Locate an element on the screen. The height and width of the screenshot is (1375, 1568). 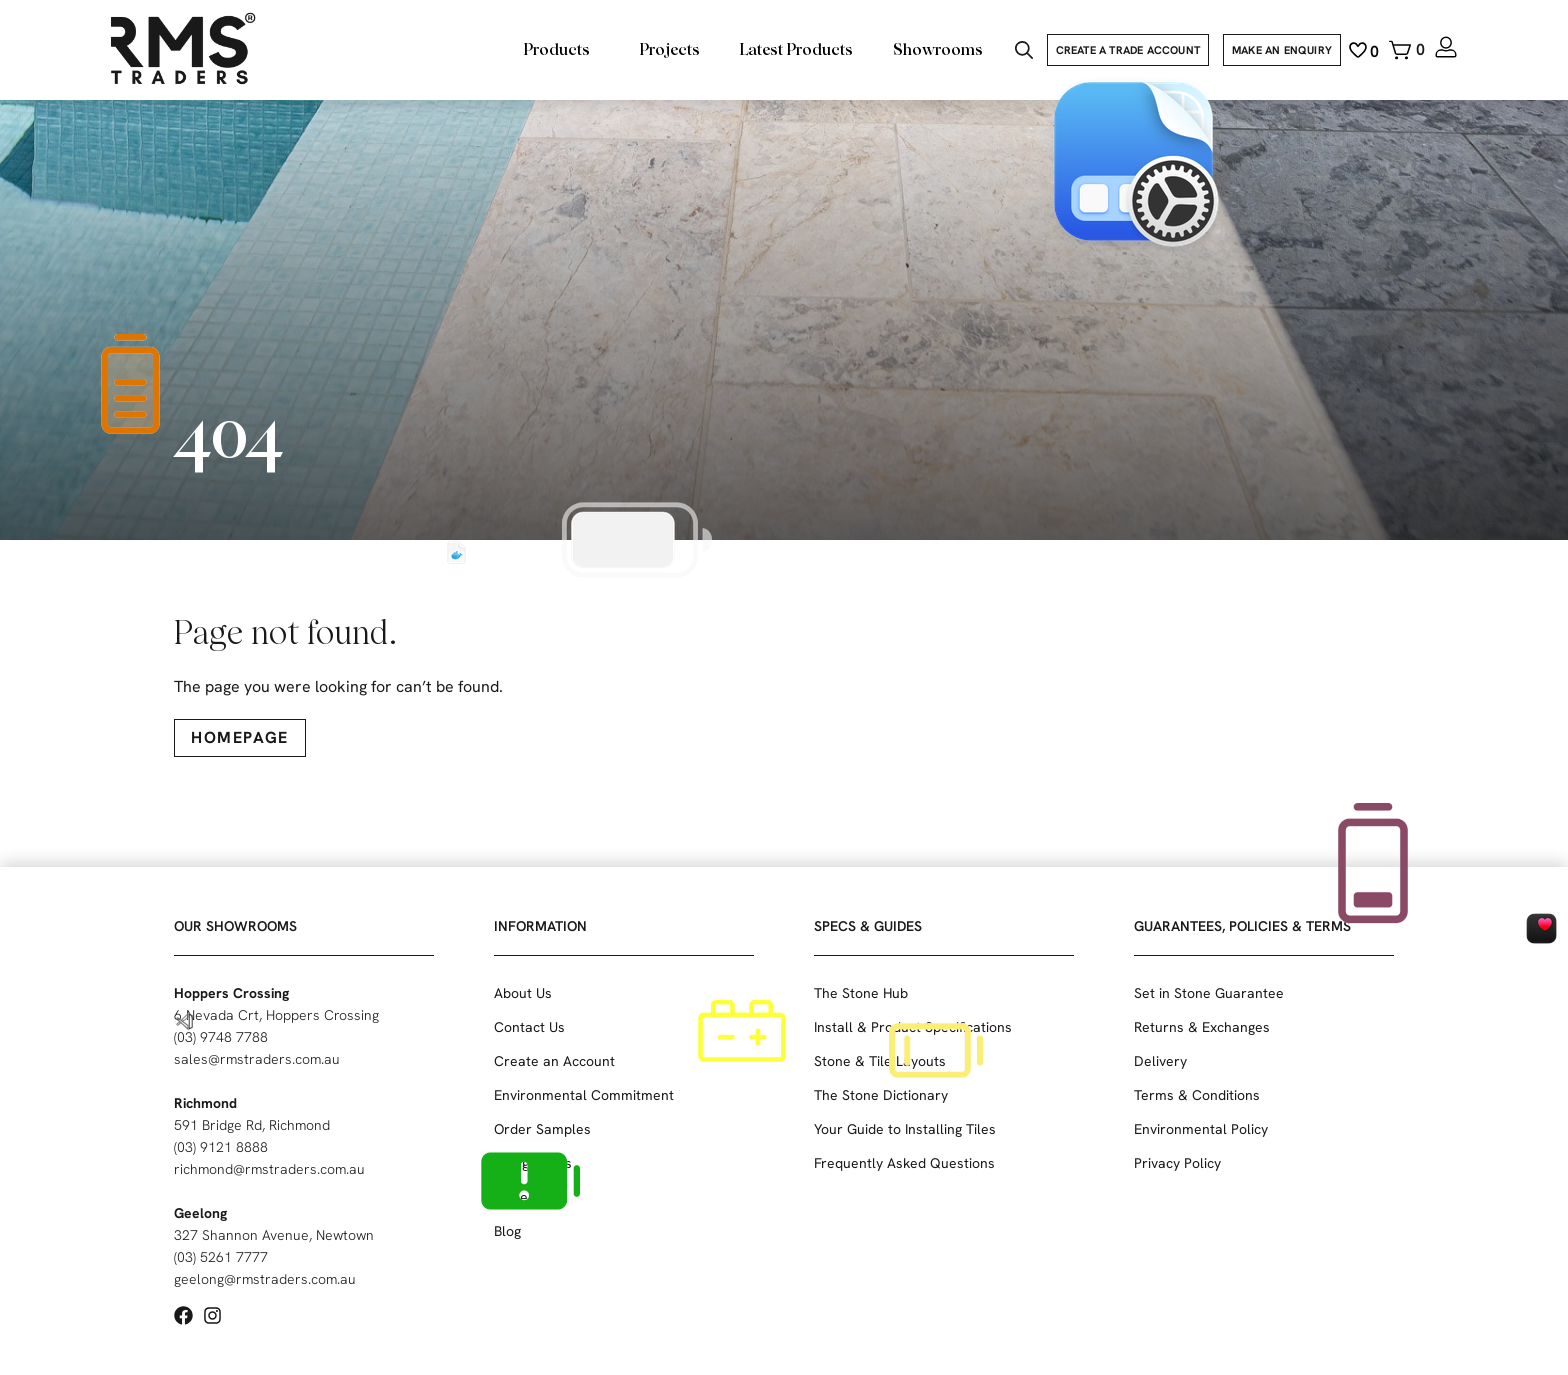
open system profiler application is located at coordinates (1133, 161).